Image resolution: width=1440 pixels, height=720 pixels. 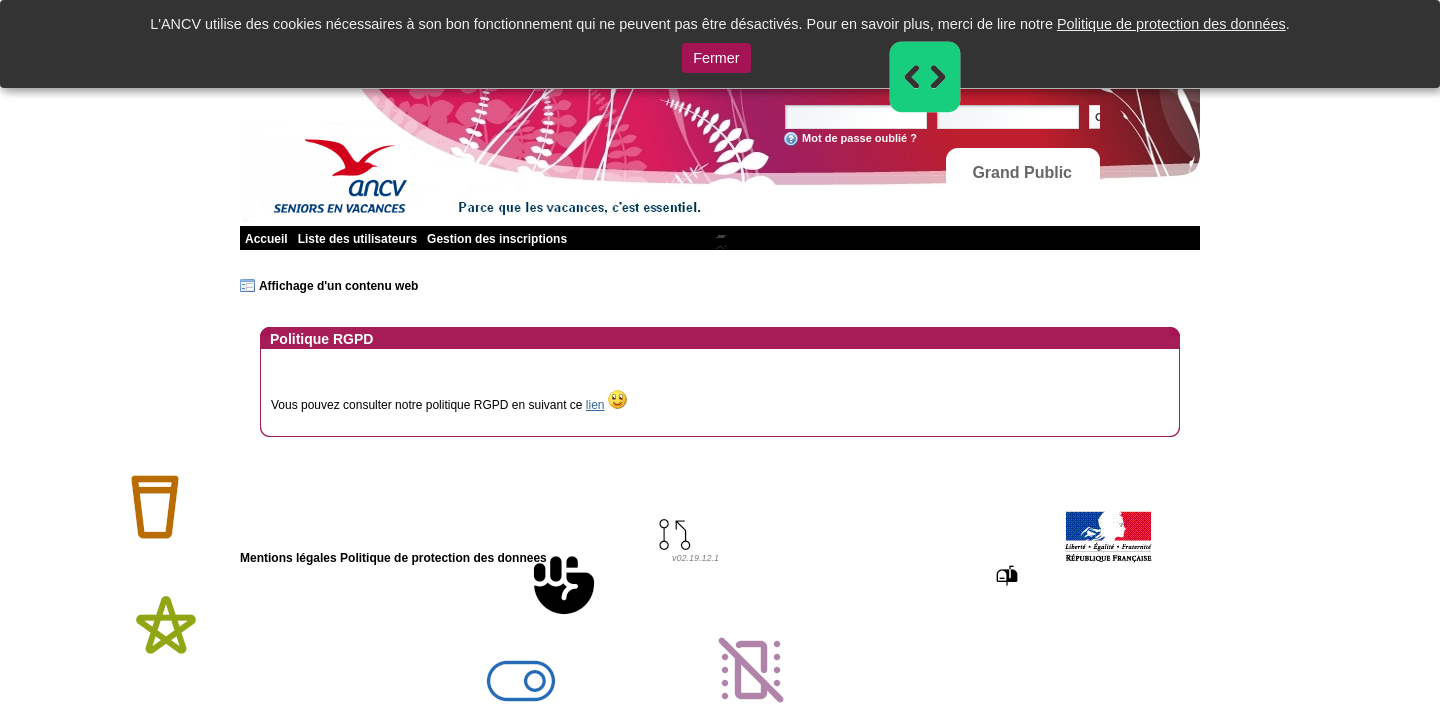 I want to click on indicates solidarity or support action, so click(x=564, y=584).